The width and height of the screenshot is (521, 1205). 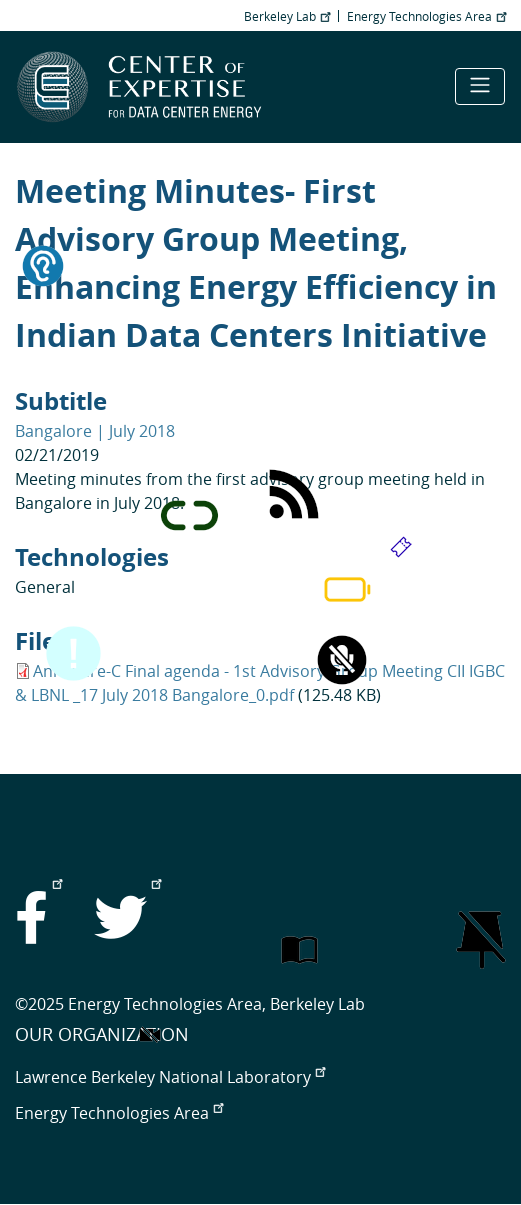 I want to click on turn off camera or disable video, so click(x=150, y=1035).